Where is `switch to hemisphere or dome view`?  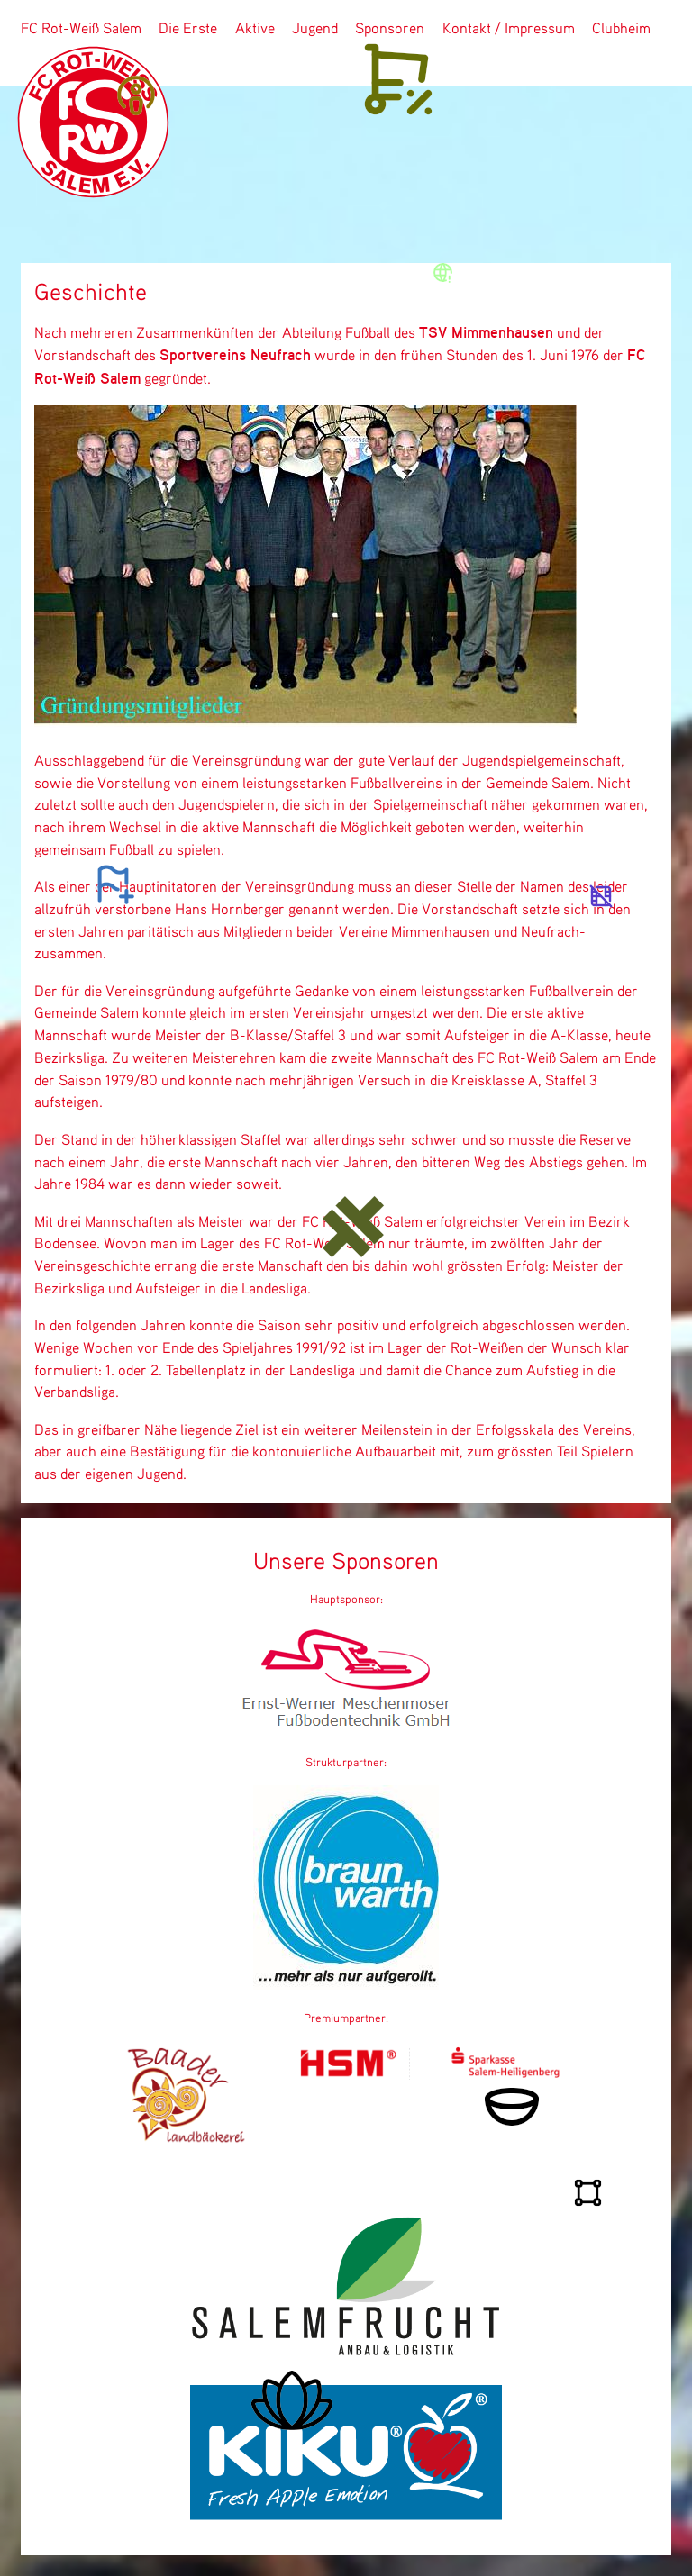
switch to hemisphere or dome view is located at coordinates (512, 2107).